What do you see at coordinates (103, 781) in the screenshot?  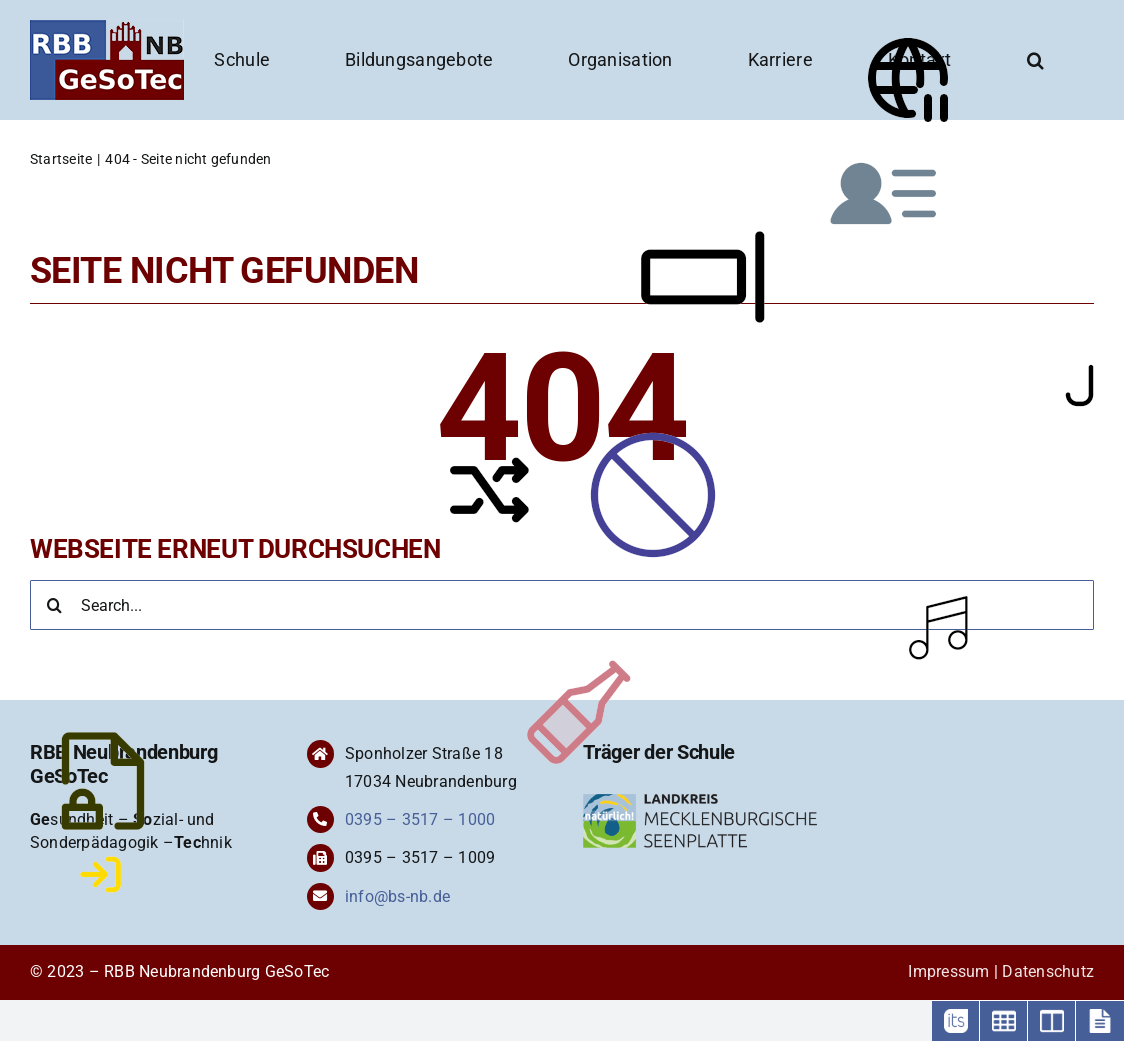 I see `access a password-protected file` at bounding box center [103, 781].